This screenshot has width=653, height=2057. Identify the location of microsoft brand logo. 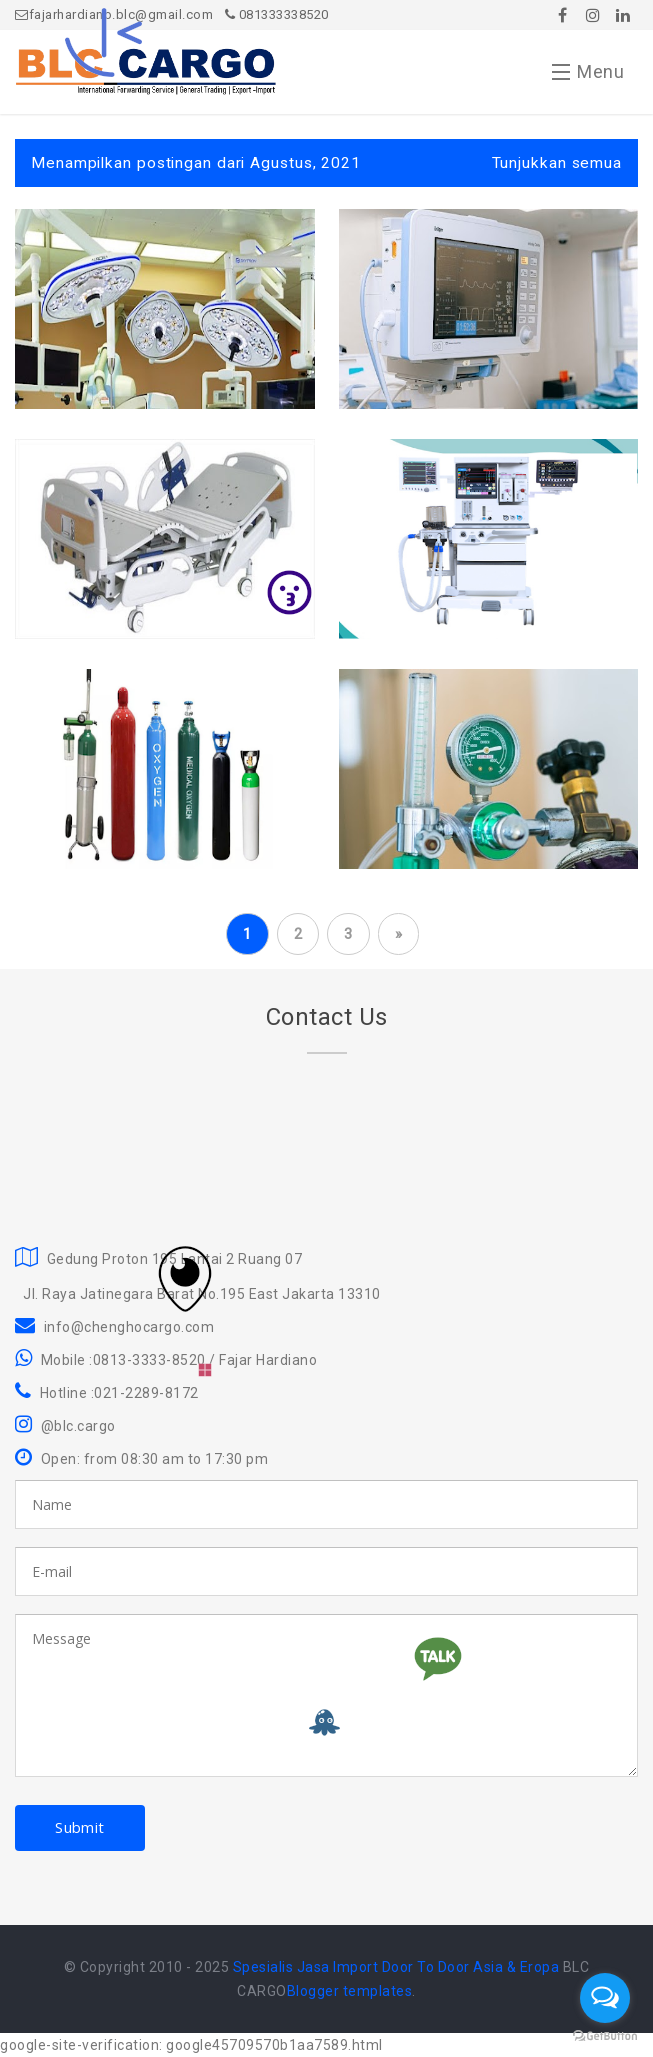
(205, 1370).